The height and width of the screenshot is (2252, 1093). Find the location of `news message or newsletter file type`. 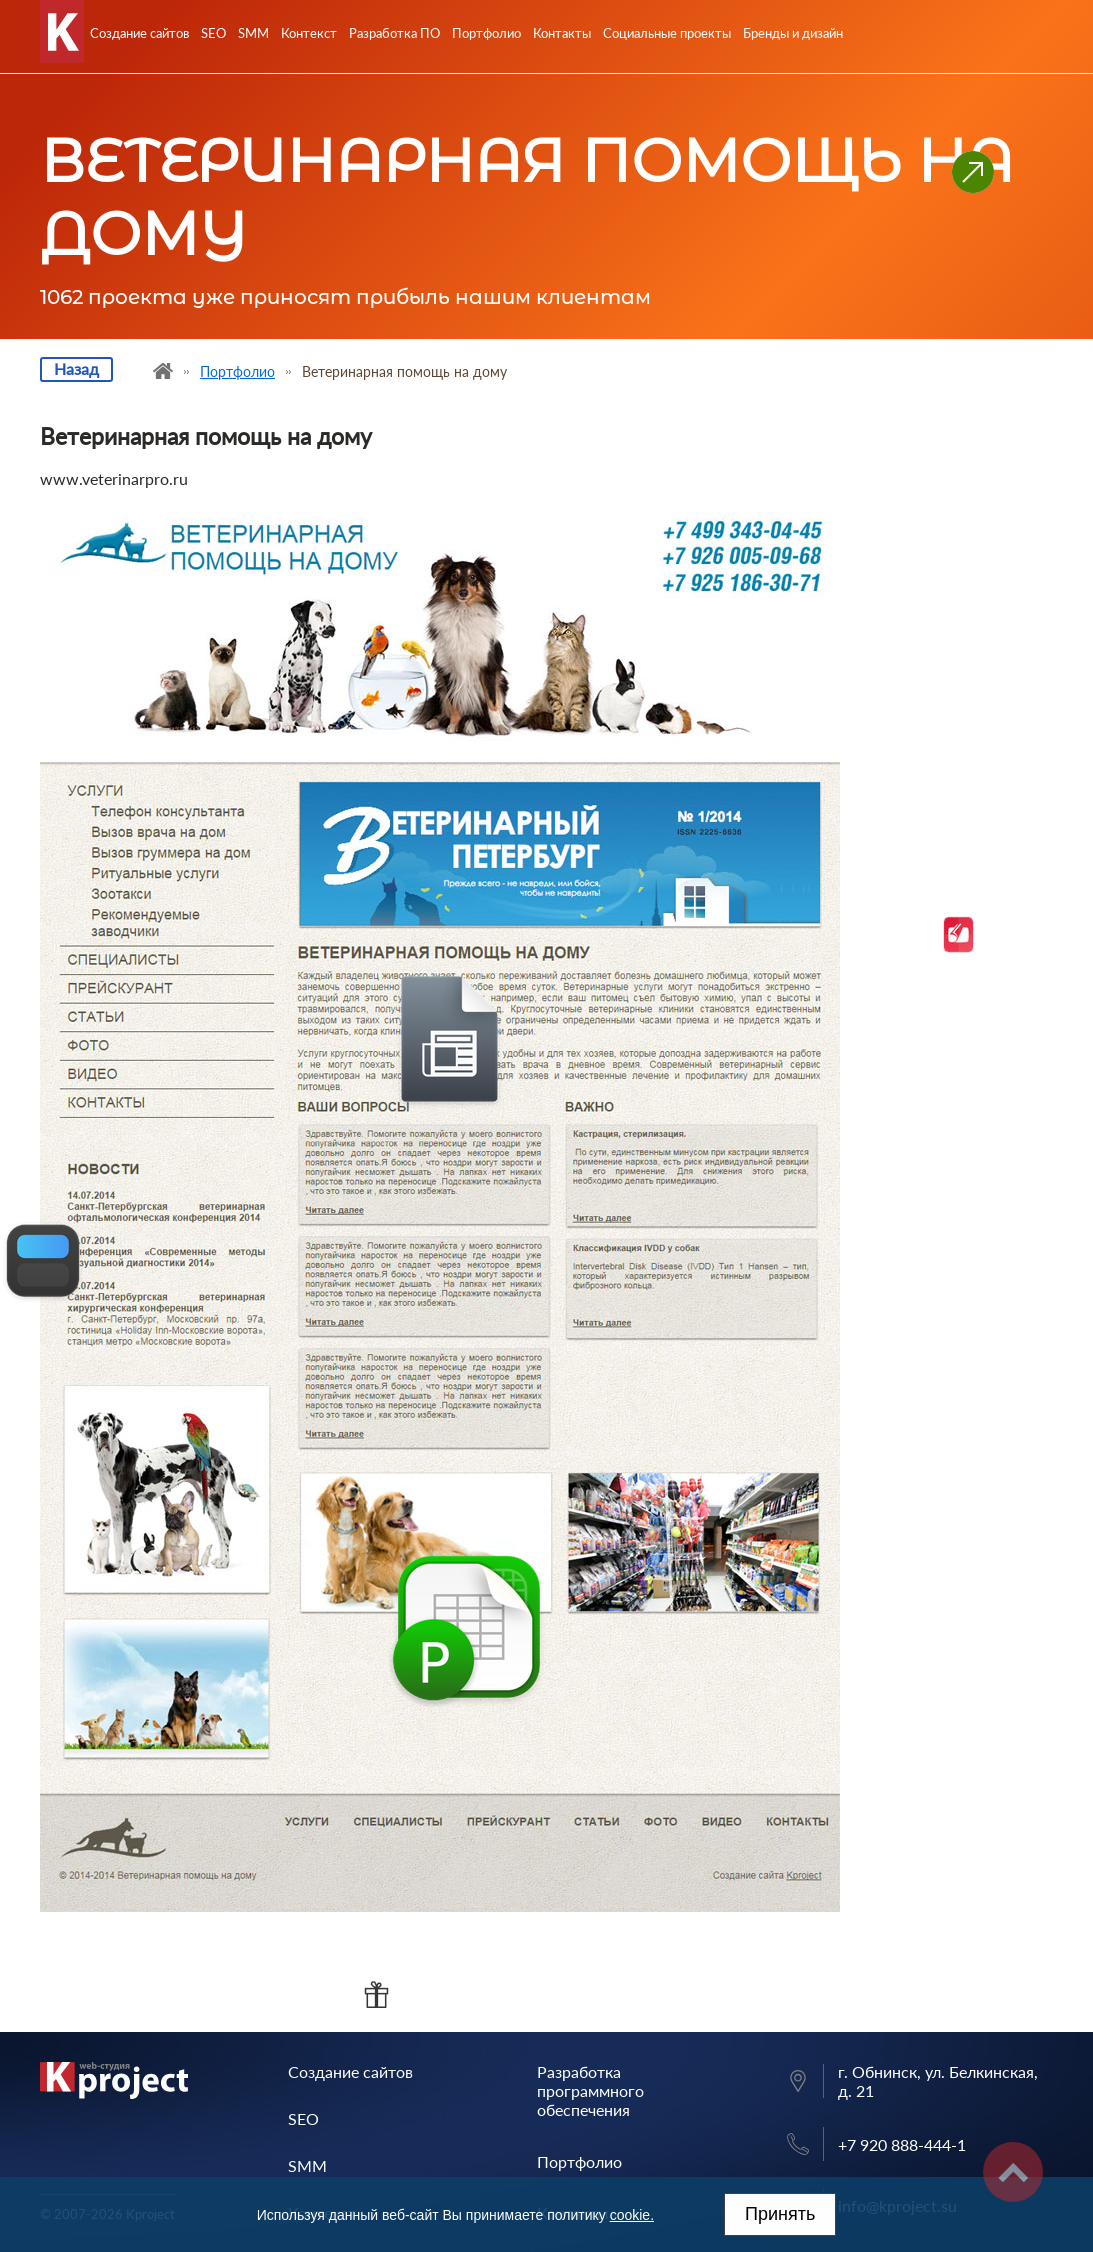

news message or newsletter file type is located at coordinates (449, 1041).